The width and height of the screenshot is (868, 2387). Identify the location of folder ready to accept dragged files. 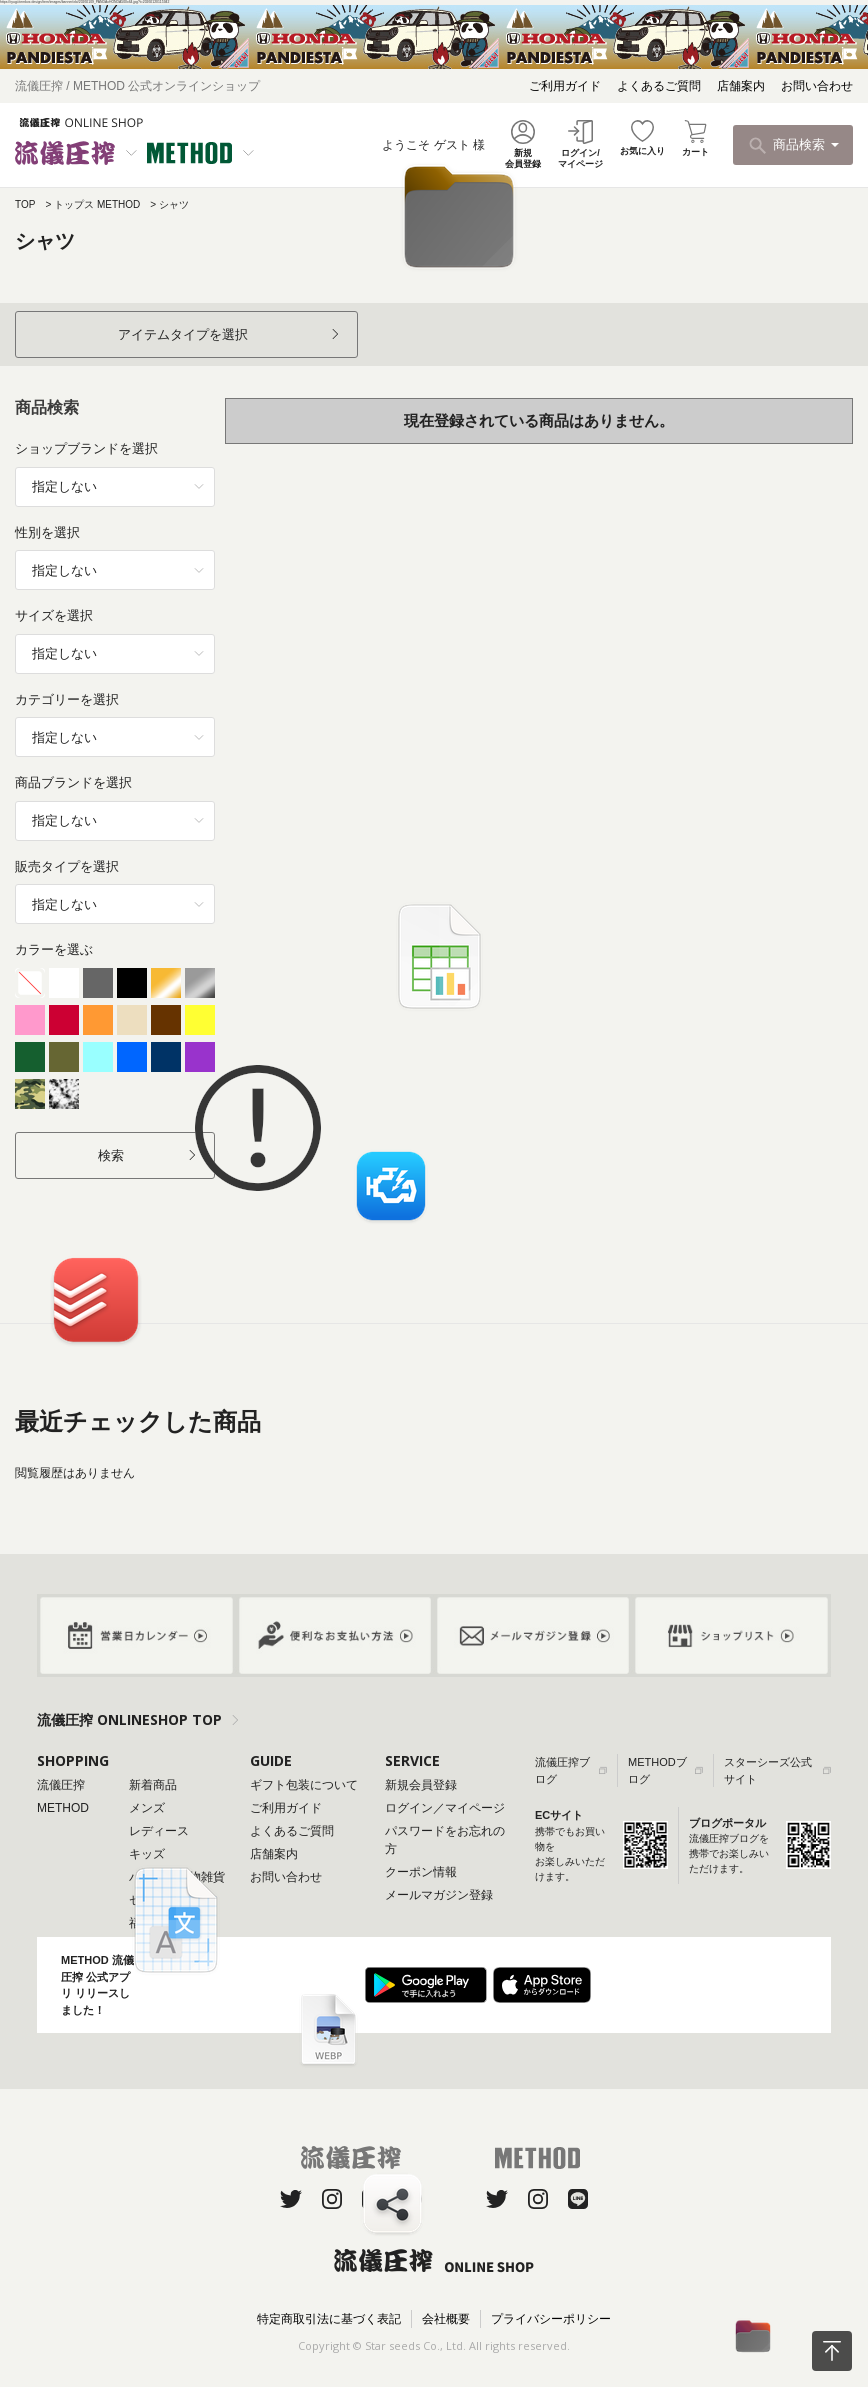
(753, 2336).